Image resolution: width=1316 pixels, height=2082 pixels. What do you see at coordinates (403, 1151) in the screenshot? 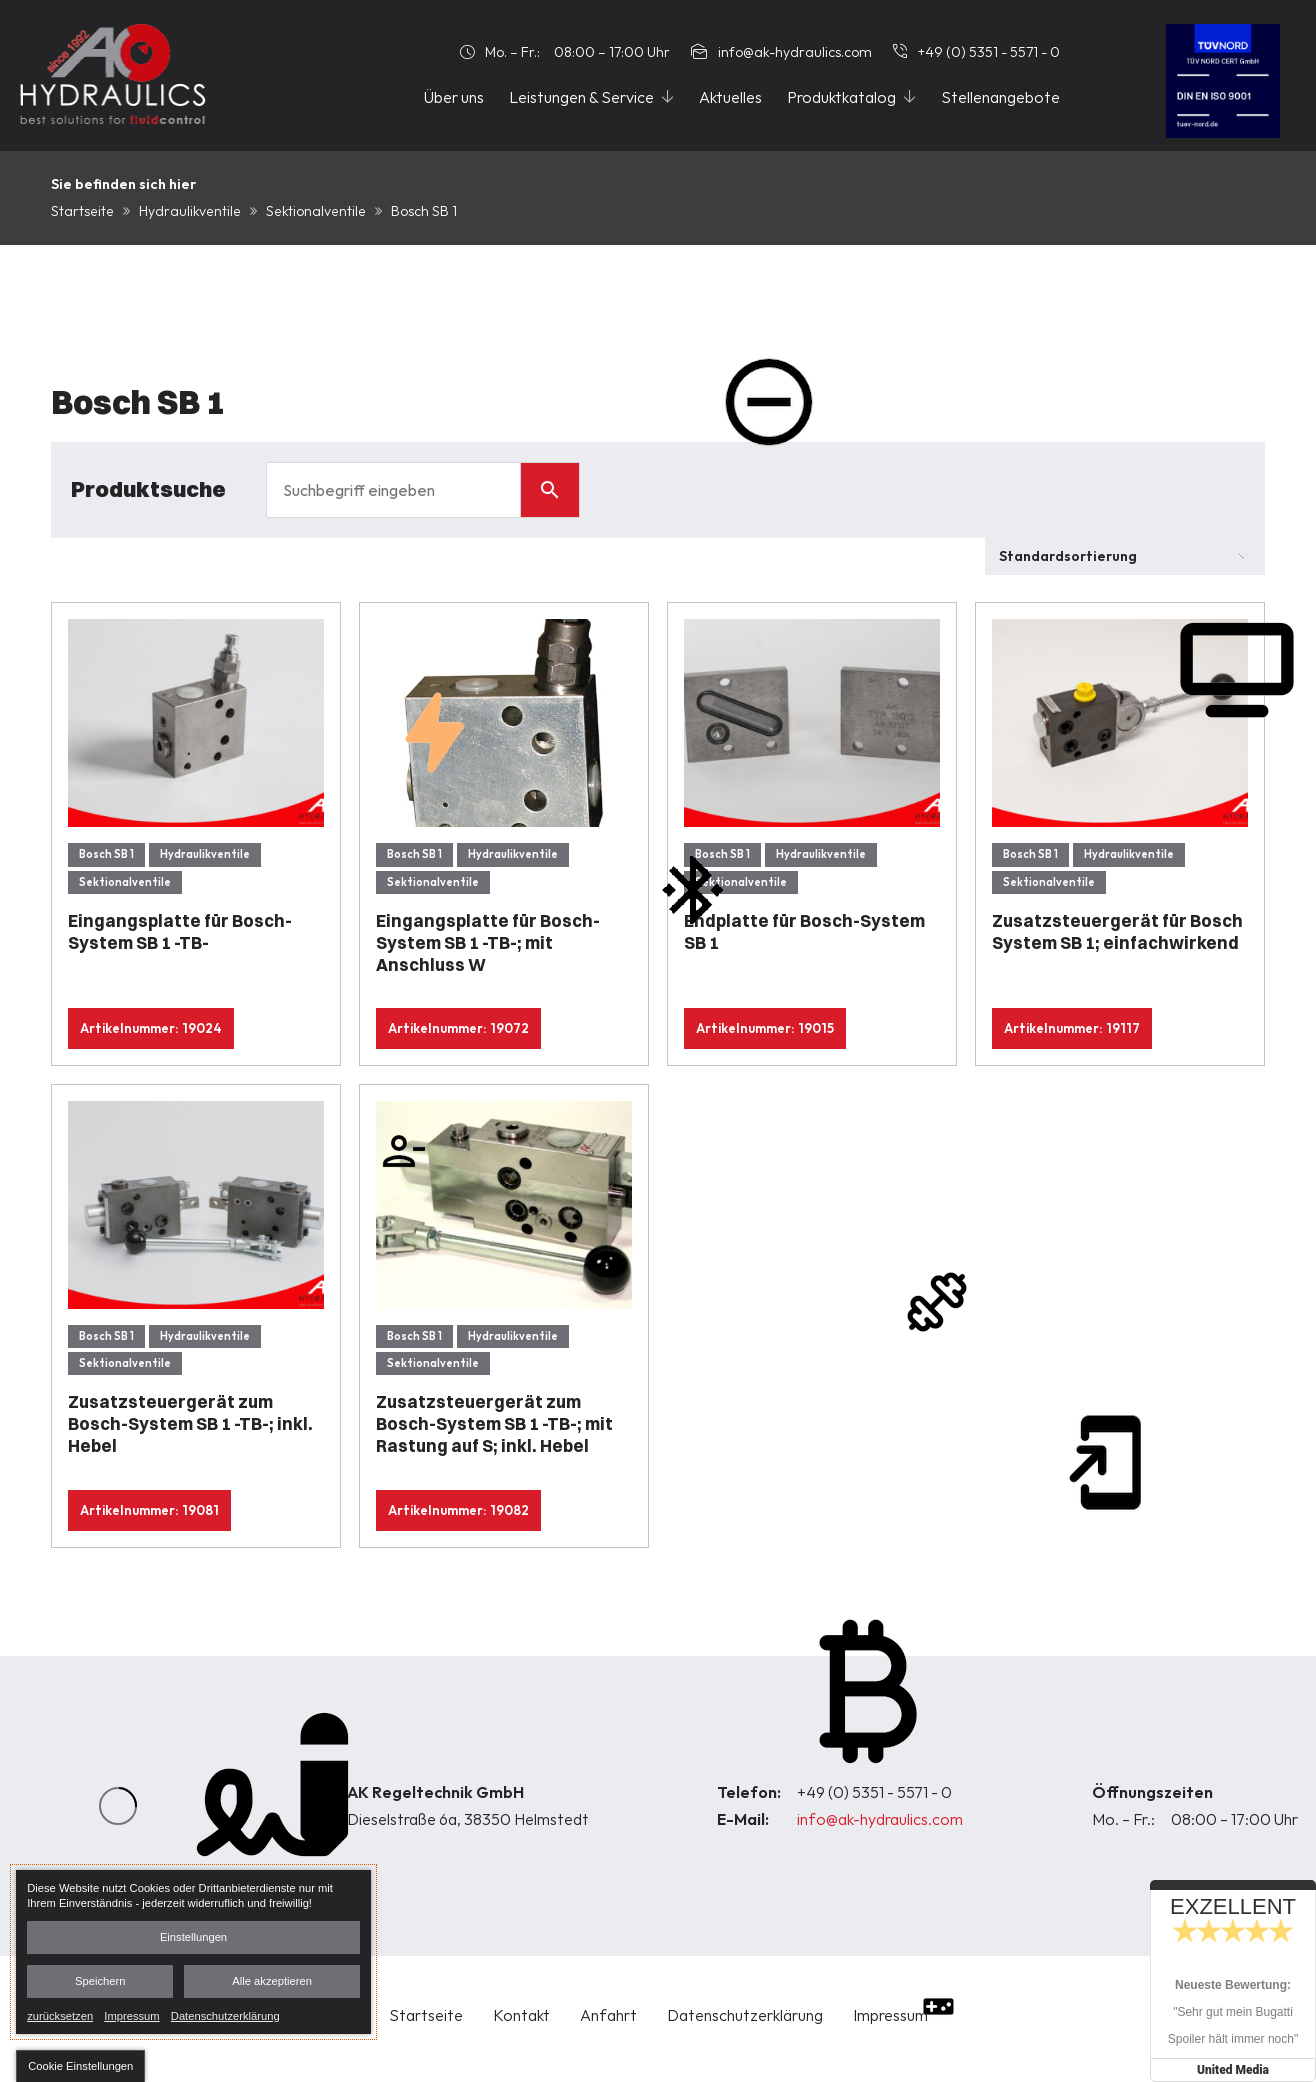
I see `remove a contact or friend` at bounding box center [403, 1151].